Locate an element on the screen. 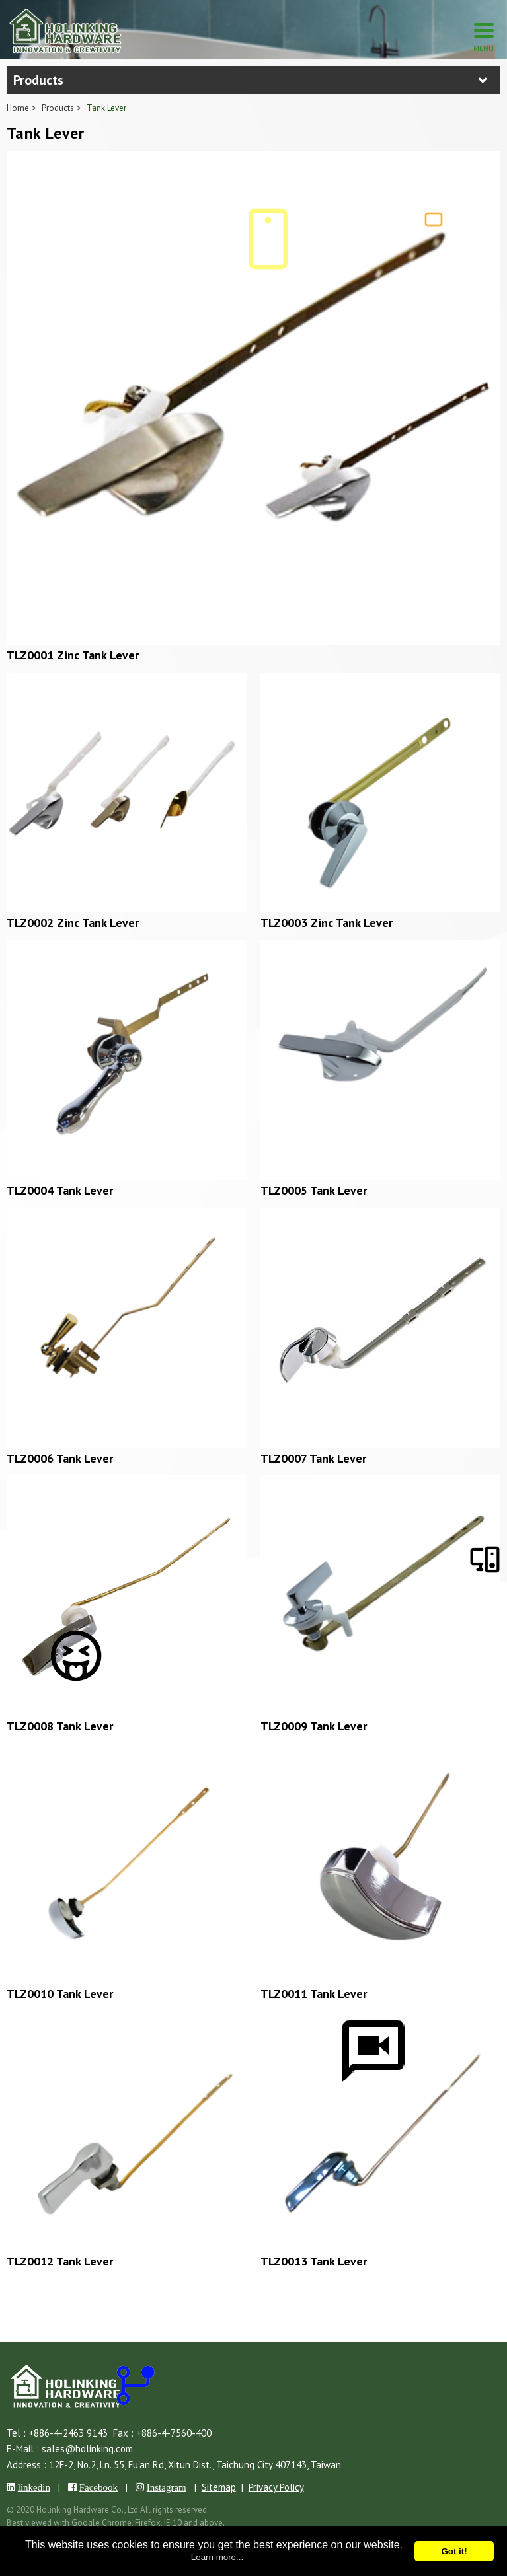  create a new git branch is located at coordinates (133, 2385).